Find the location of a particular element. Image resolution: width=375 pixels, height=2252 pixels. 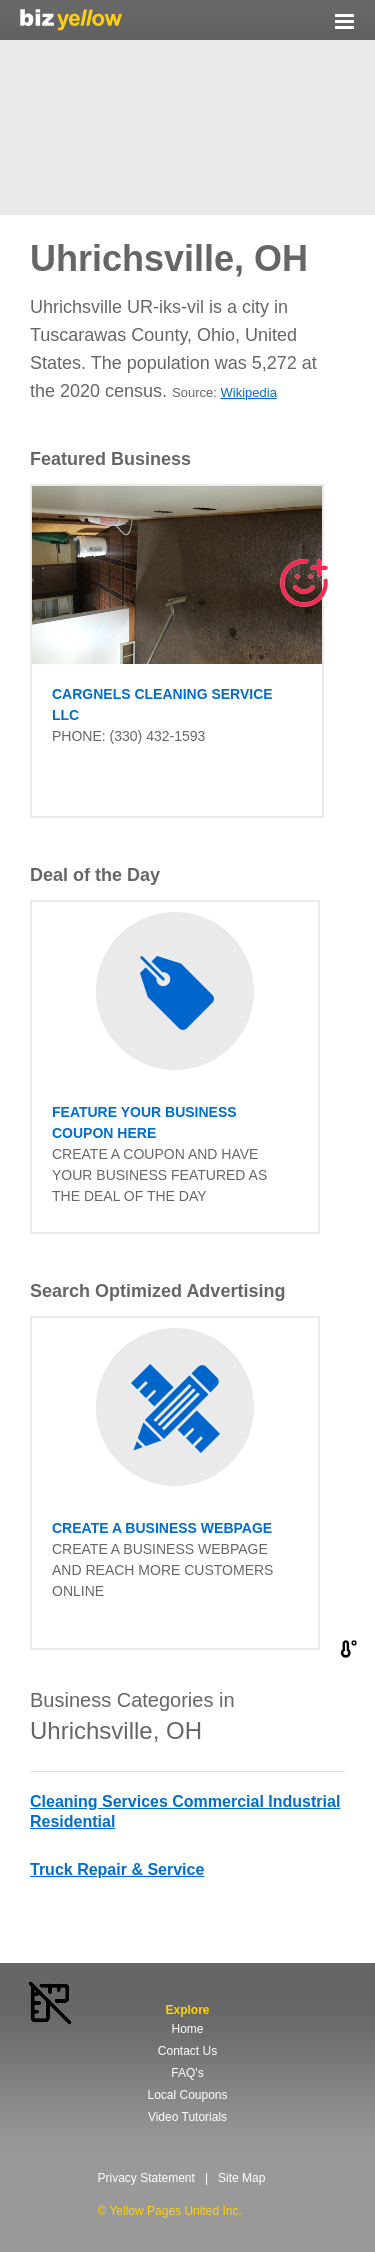

indicates high temperature reading is located at coordinates (348, 1649).